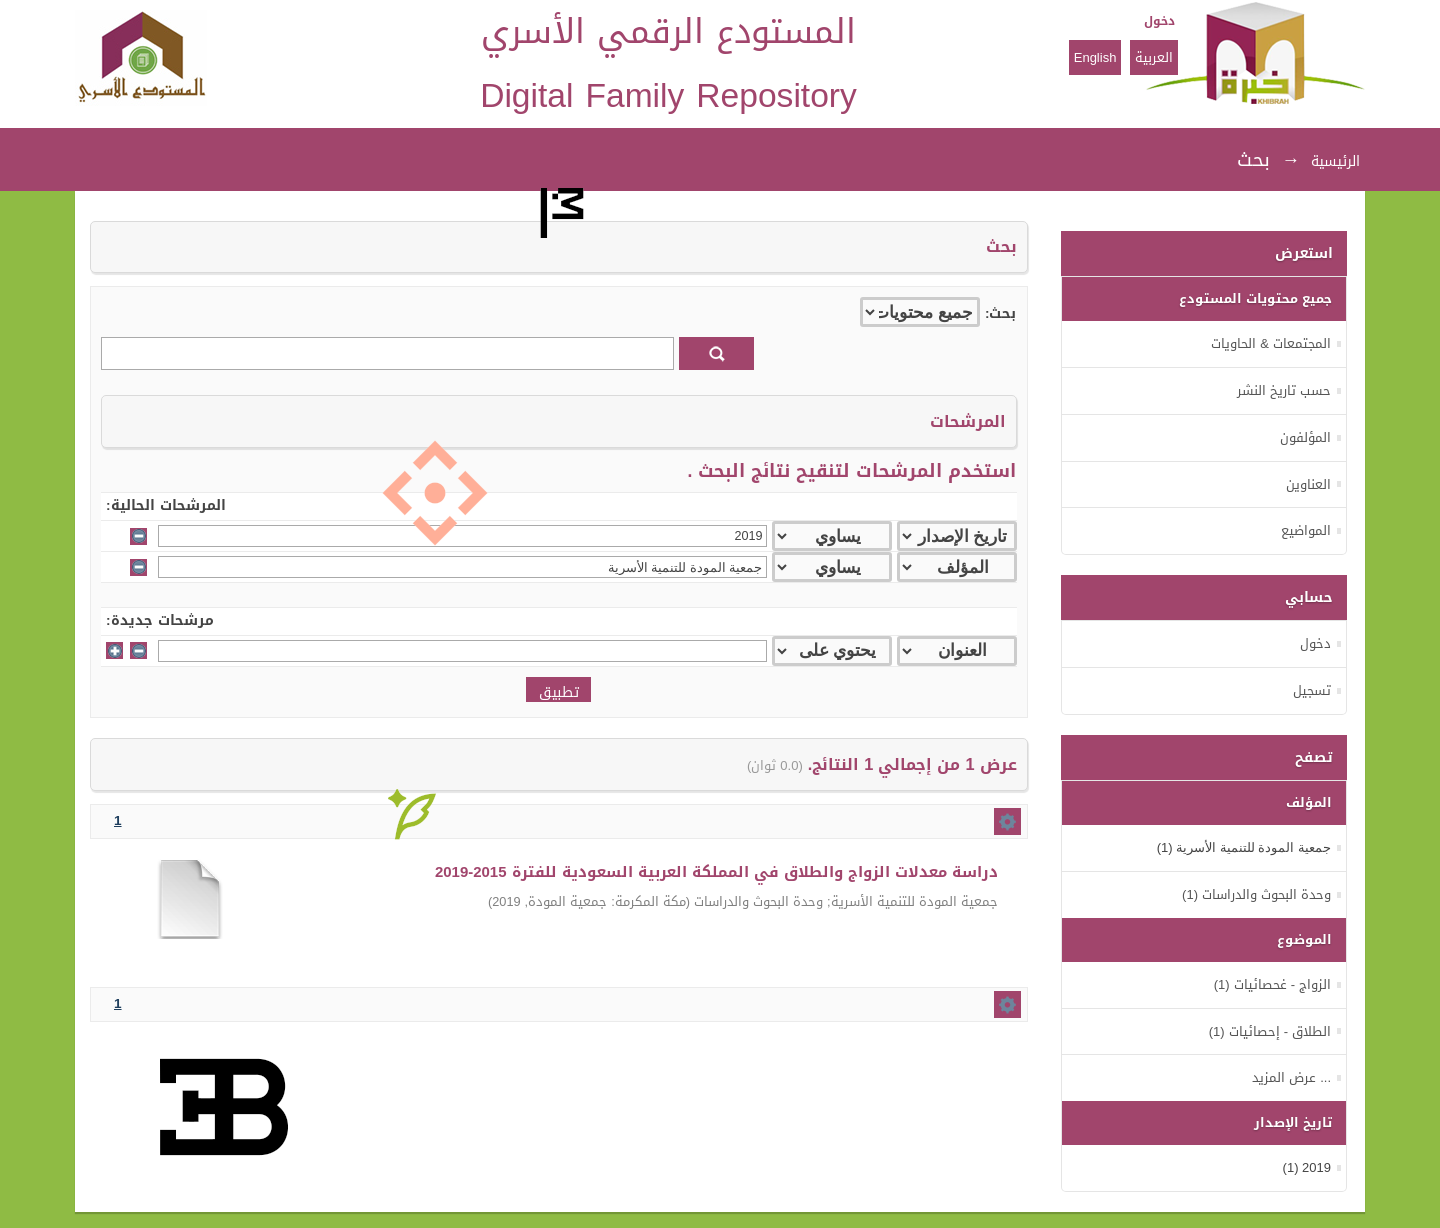 This screenshot has width=1440, height=1228. What do you see at coordinates (562, 213) in the screenshot?
I see `mozilla corporation logo` at bounding box center [562, 213].